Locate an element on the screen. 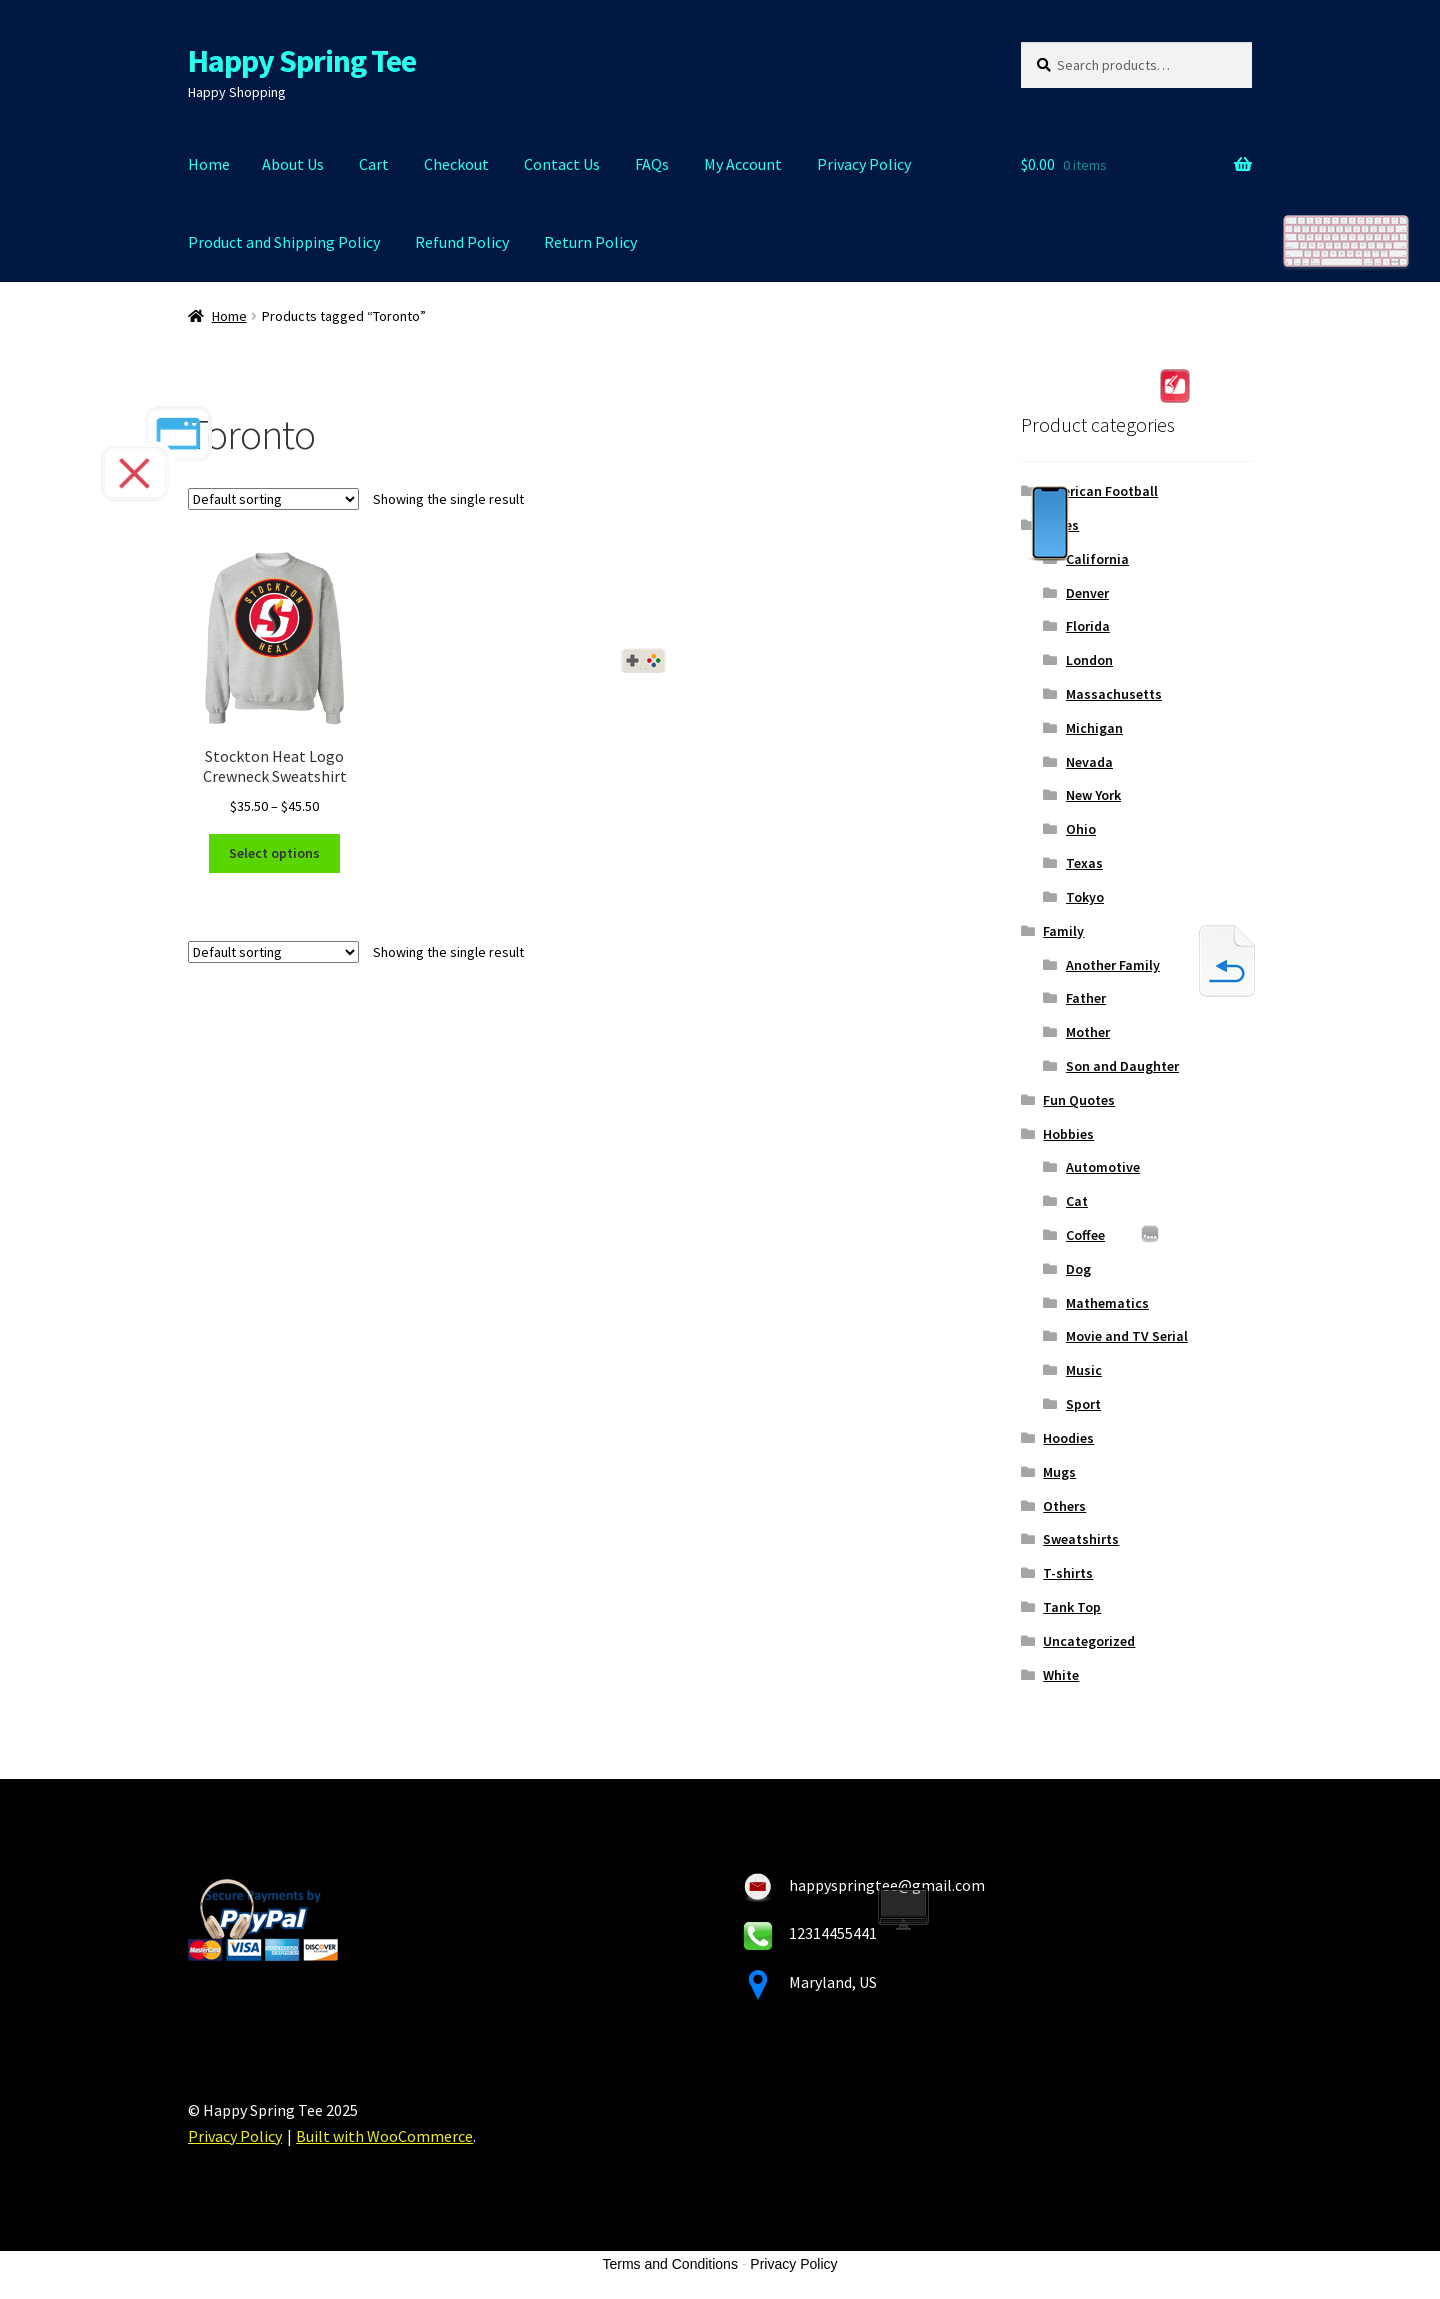 This screenshot has height=2299, width=1440. connect a bluetooth keyboard is located at coordinates (1346, 241).